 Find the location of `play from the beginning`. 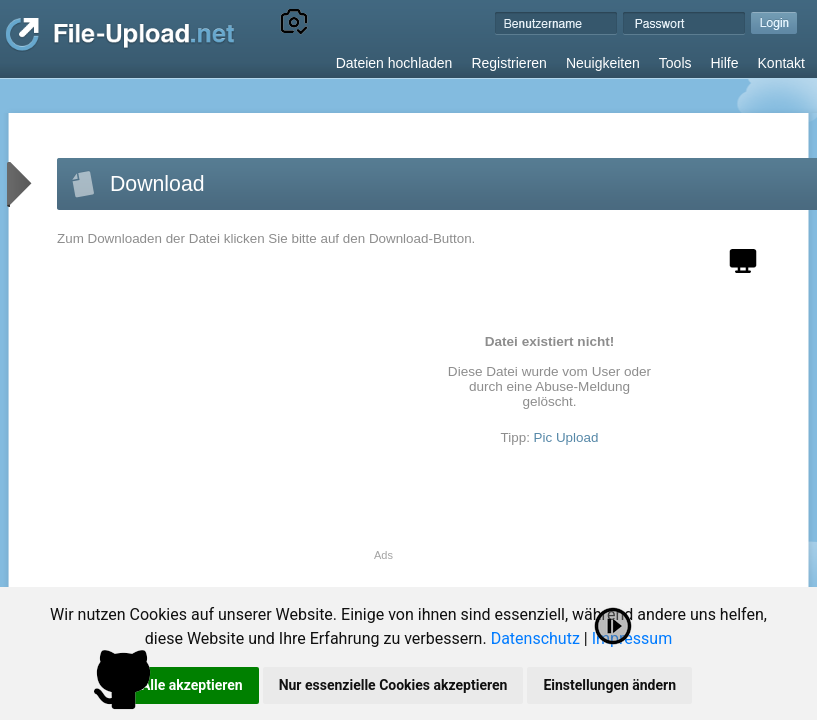

play from the beginning is located at coordinates (613, 626).